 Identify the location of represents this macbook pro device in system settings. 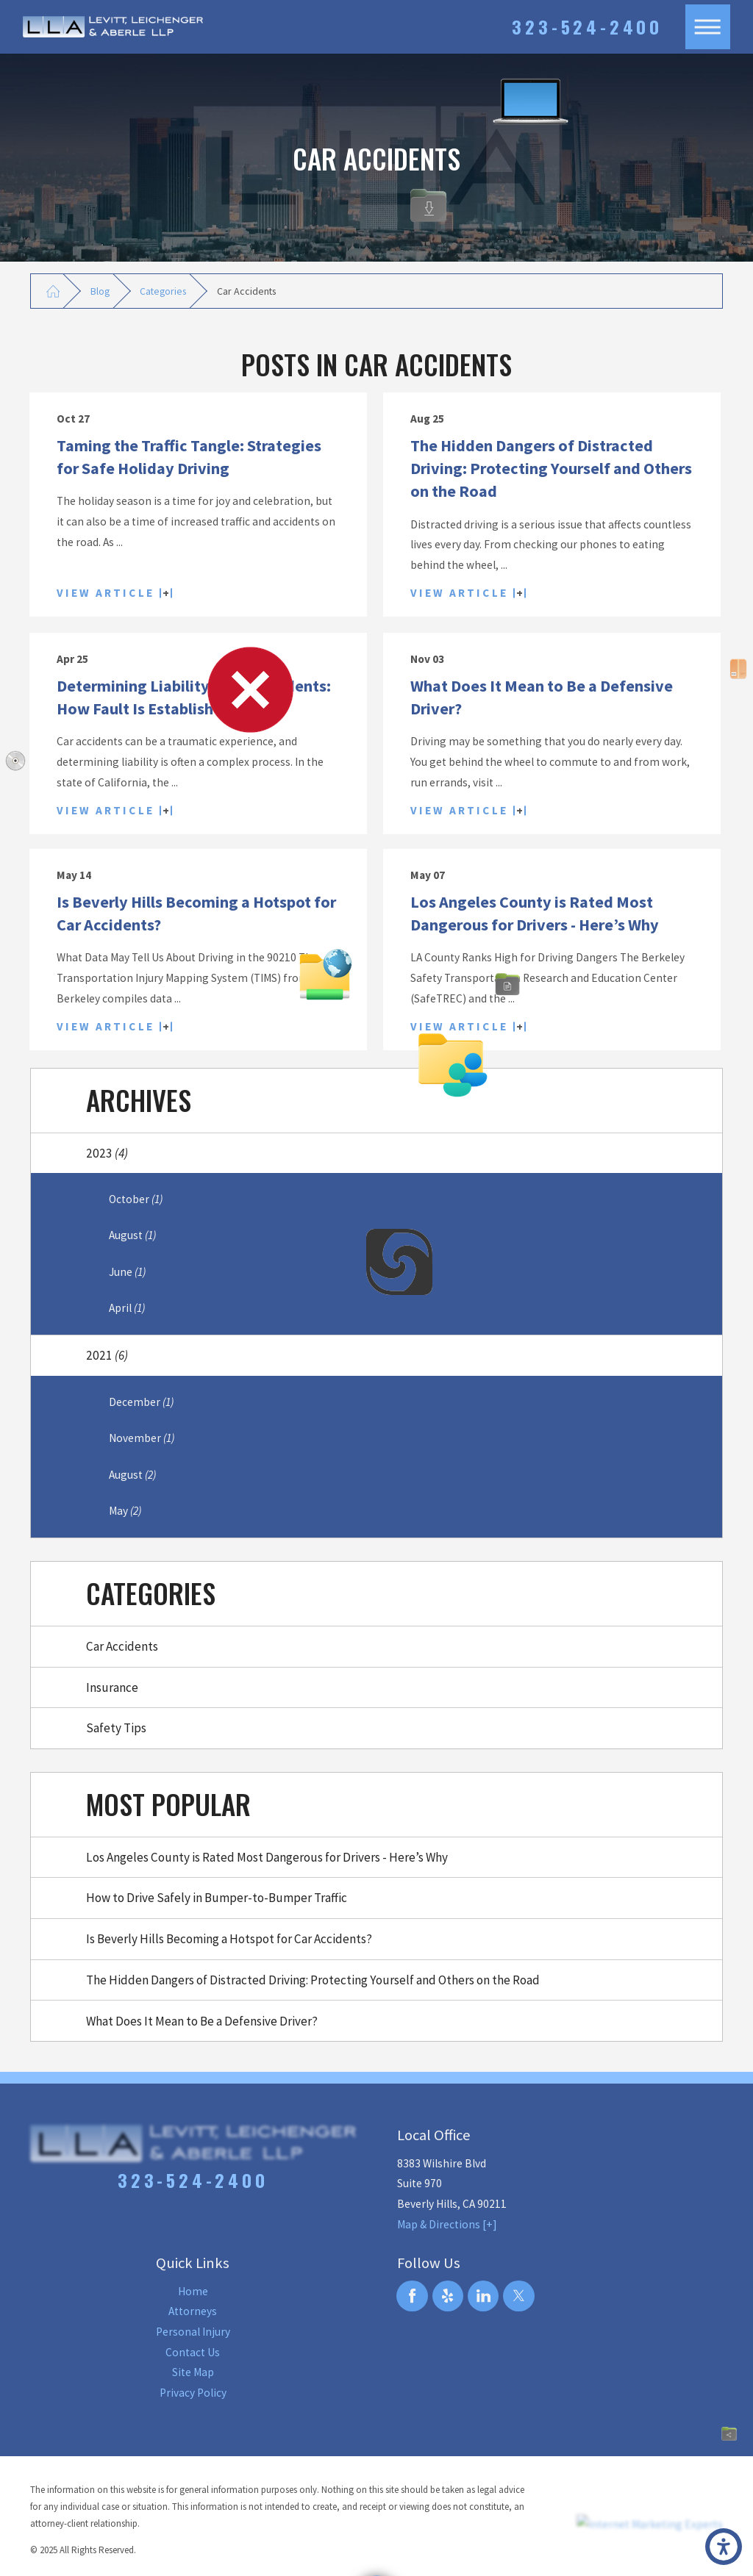
(530, 96).